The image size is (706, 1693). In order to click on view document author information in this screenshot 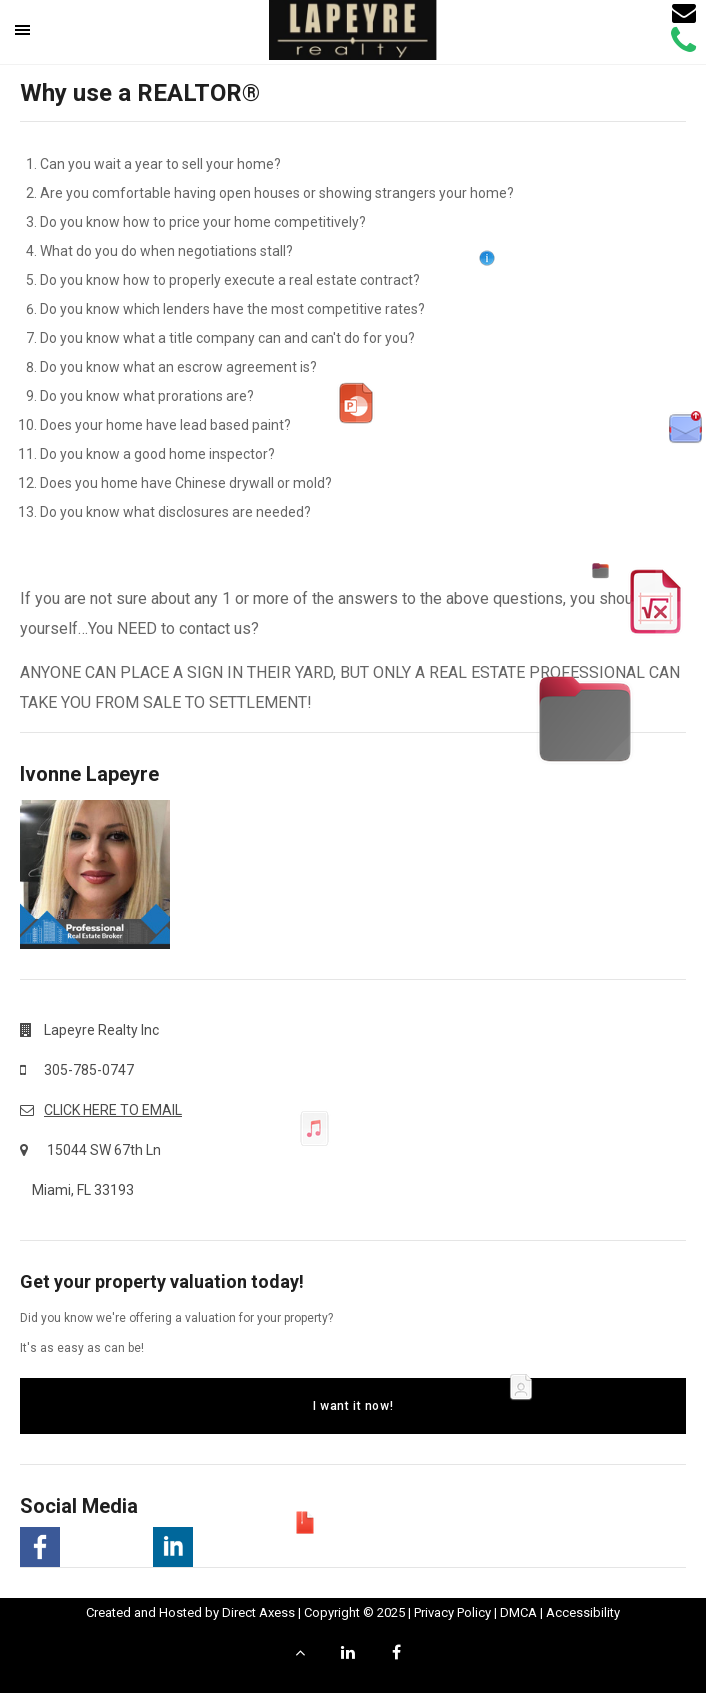, I will do `click(521, 1387)`.